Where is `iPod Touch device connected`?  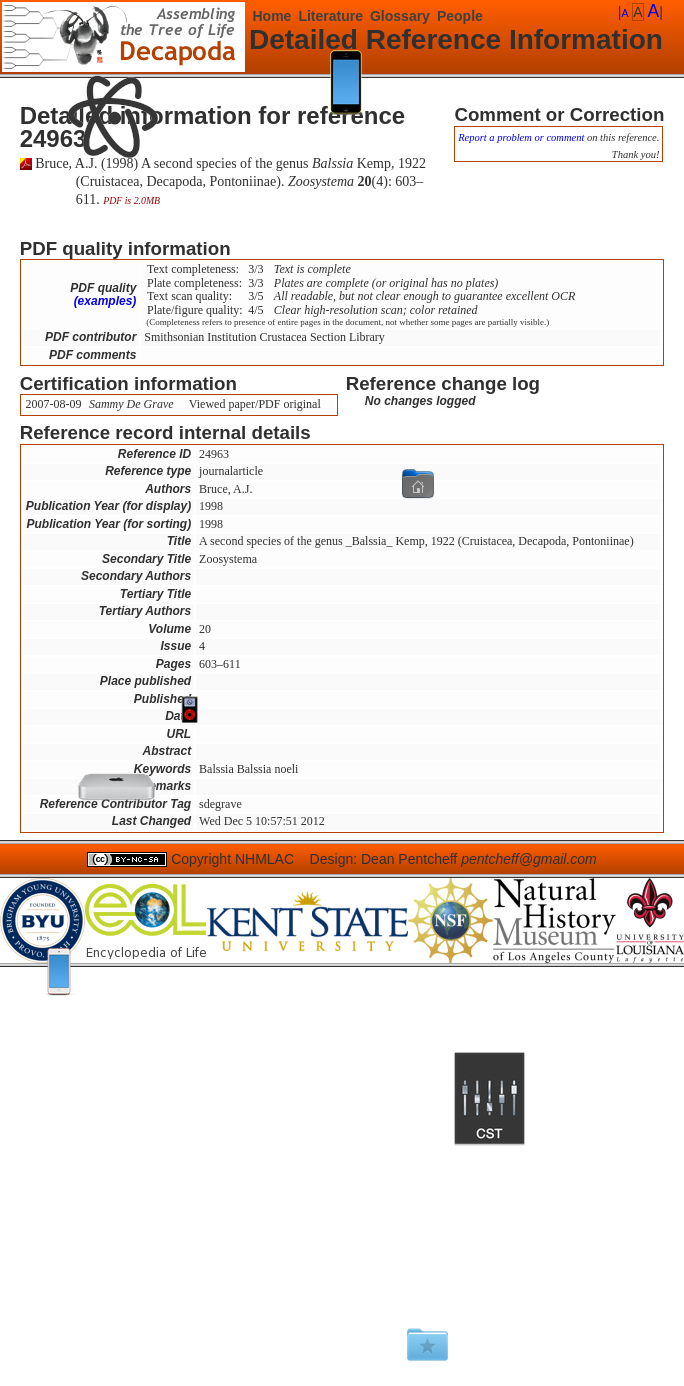
iPod Touch device connected is located at coordinates (59, 972).